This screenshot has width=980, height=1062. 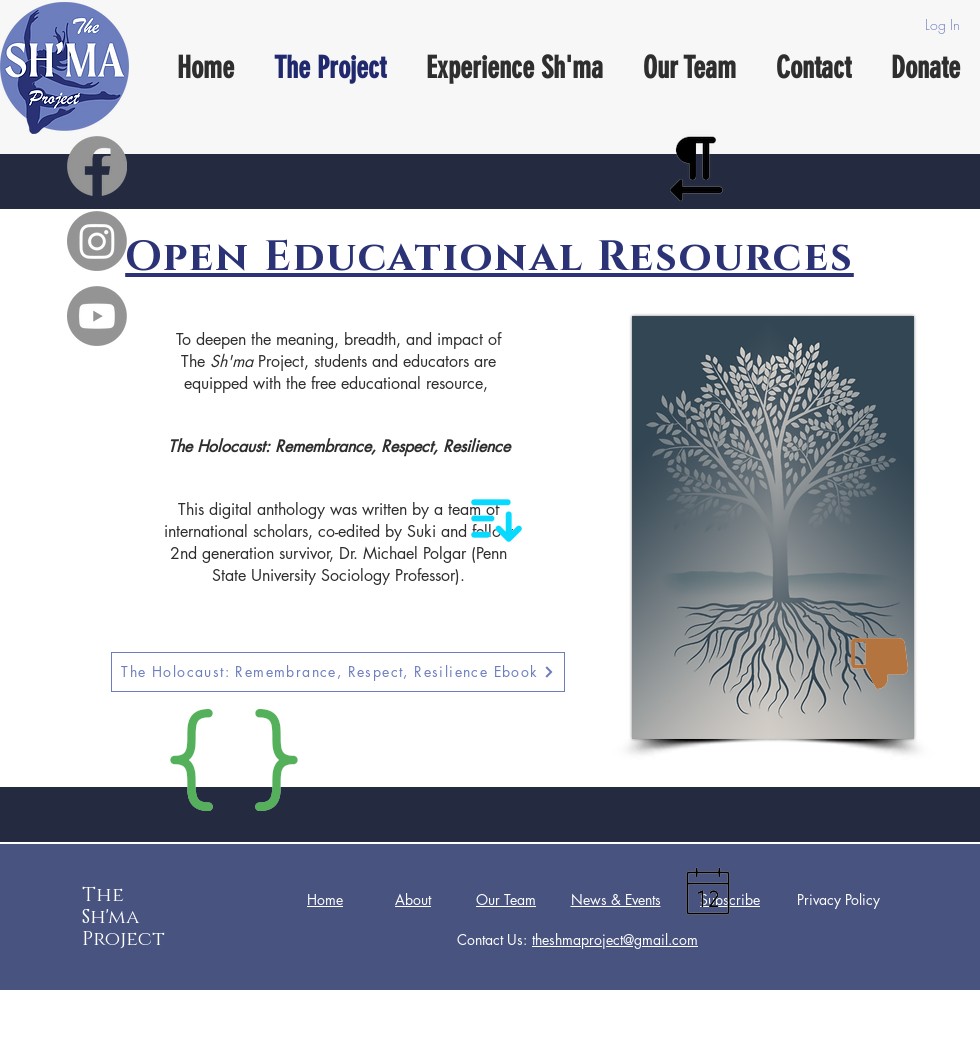 What do you see at coordinates (234, 760) in the screenshot?
I see `view or edit code` at bounding box center [234, 760].